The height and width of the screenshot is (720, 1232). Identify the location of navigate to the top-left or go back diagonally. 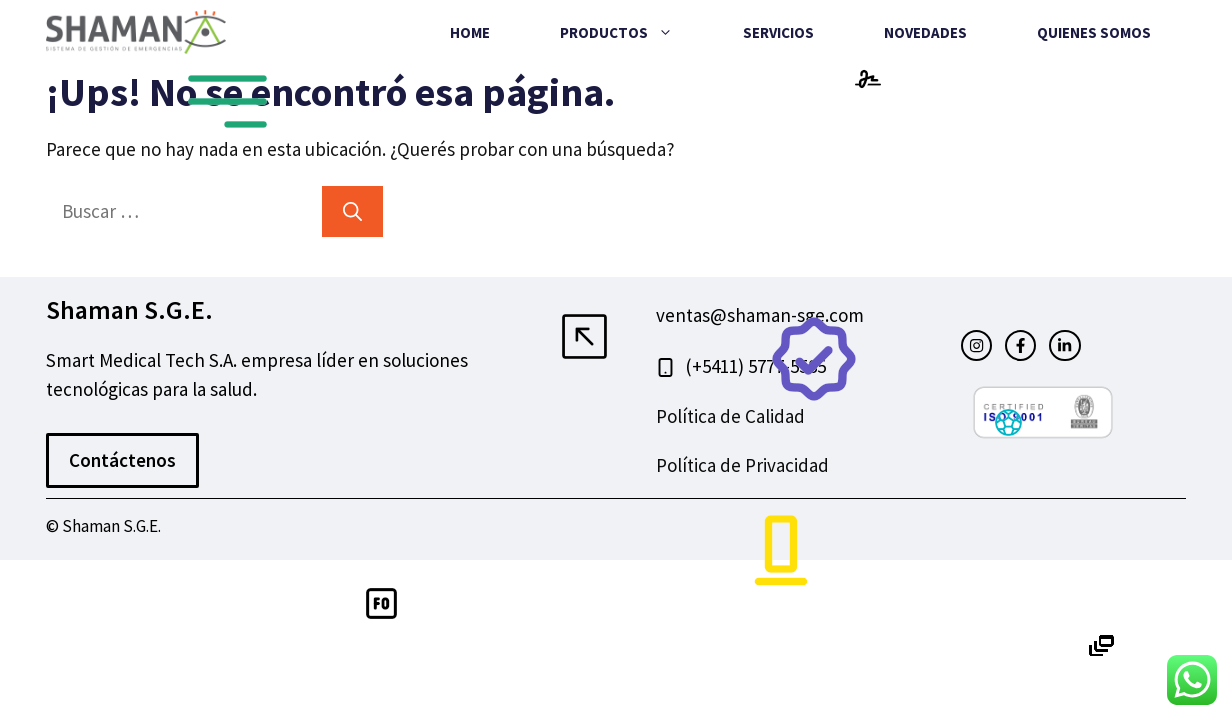
(584, 336).